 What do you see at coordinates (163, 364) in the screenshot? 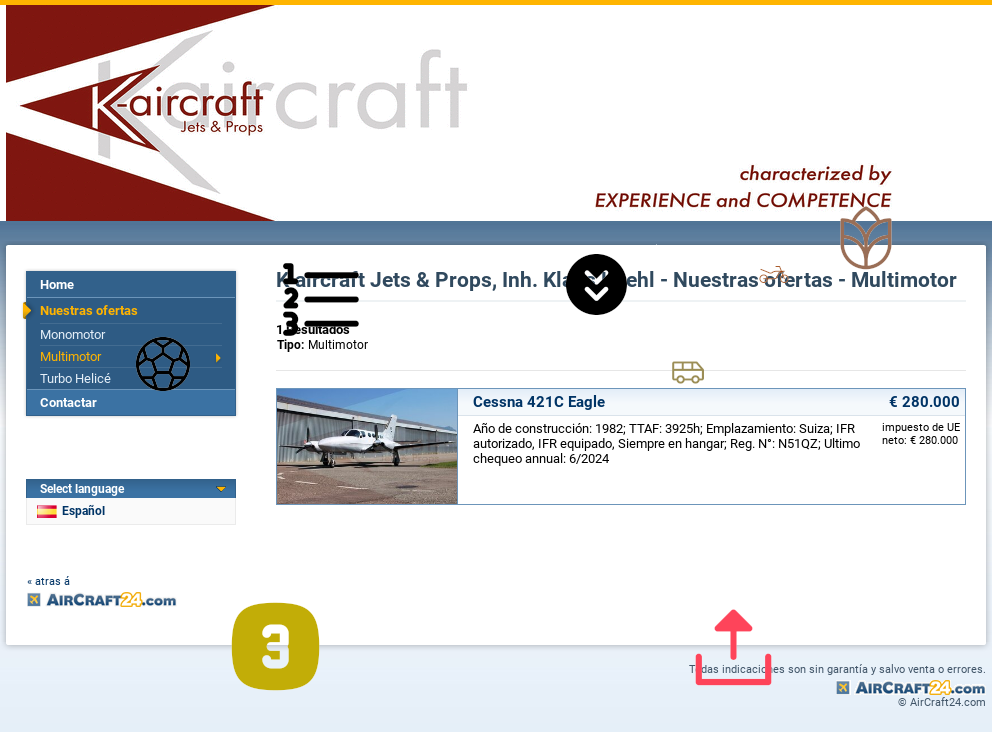
I see `access sports or soccer-related content` at bounding box center [163, 364].